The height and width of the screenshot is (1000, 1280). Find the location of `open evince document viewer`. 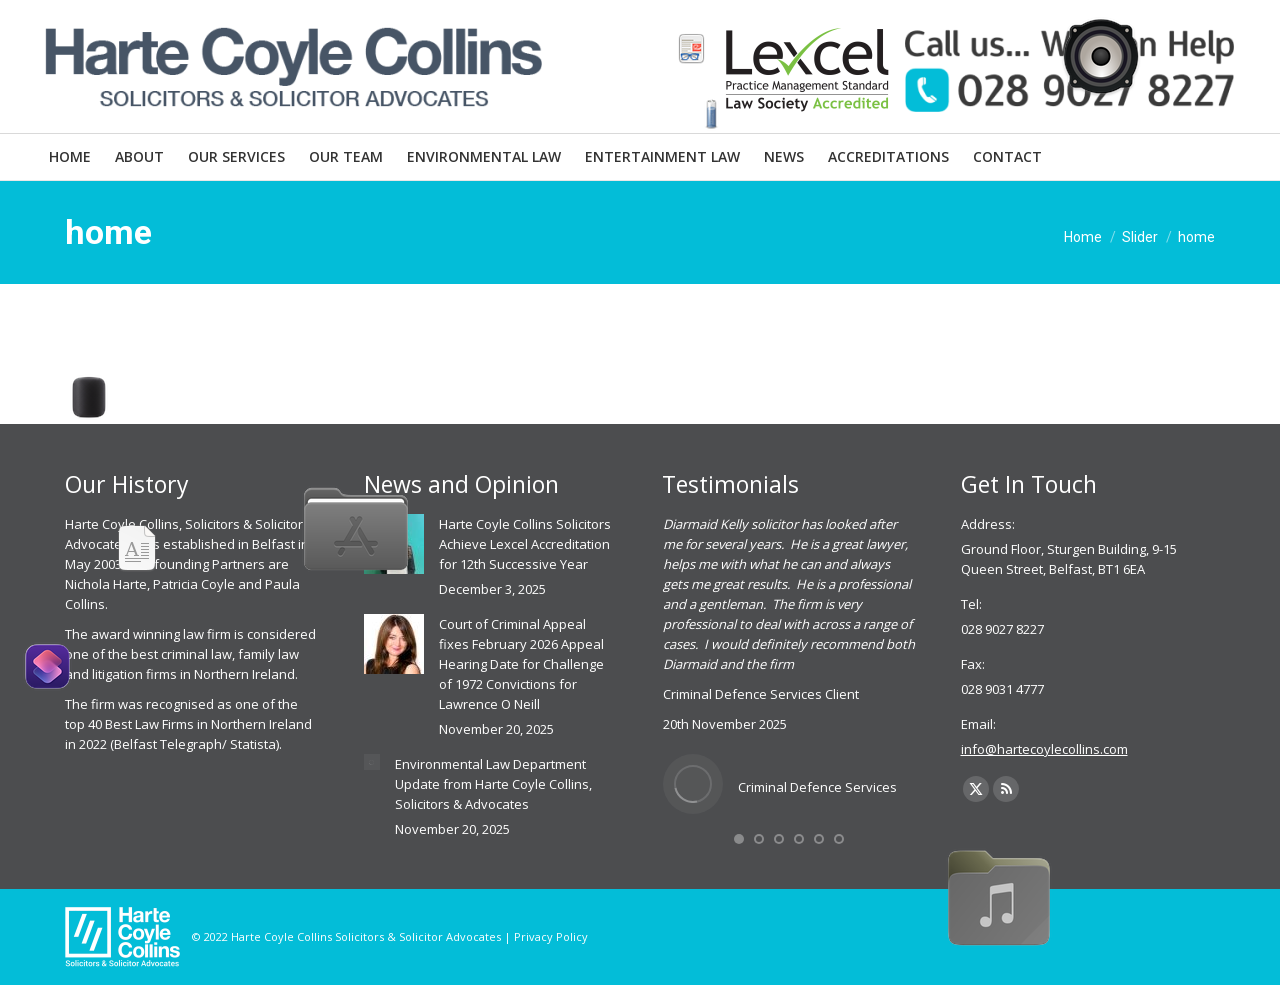

open evince document viewer is located at coordinates (691, 48).